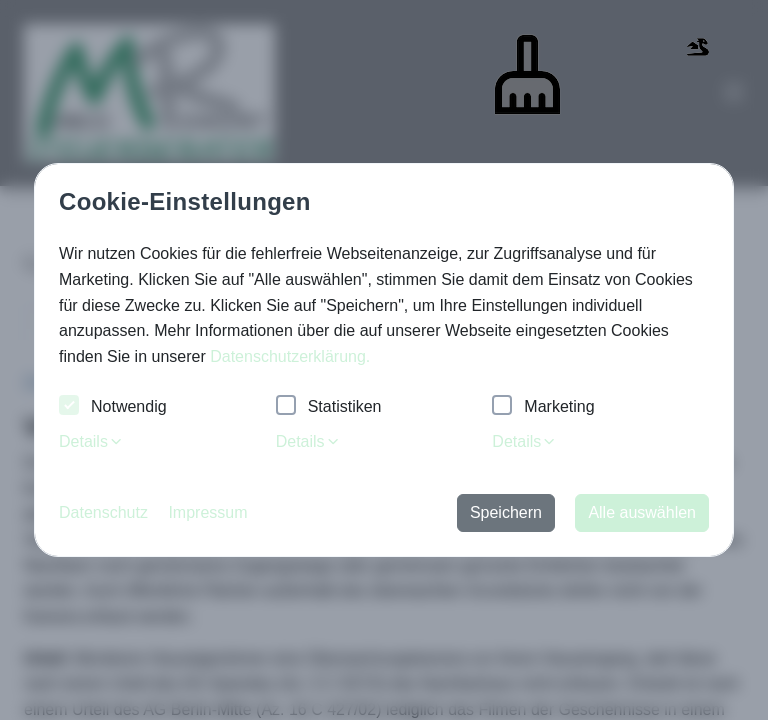 Image resolution: width=768 pixels, height=720 pixels. What do you see at coordinates (527, 74) in the screenshot?
I see `access cleaning or housekeeping services` at bounding box center [527, 74].